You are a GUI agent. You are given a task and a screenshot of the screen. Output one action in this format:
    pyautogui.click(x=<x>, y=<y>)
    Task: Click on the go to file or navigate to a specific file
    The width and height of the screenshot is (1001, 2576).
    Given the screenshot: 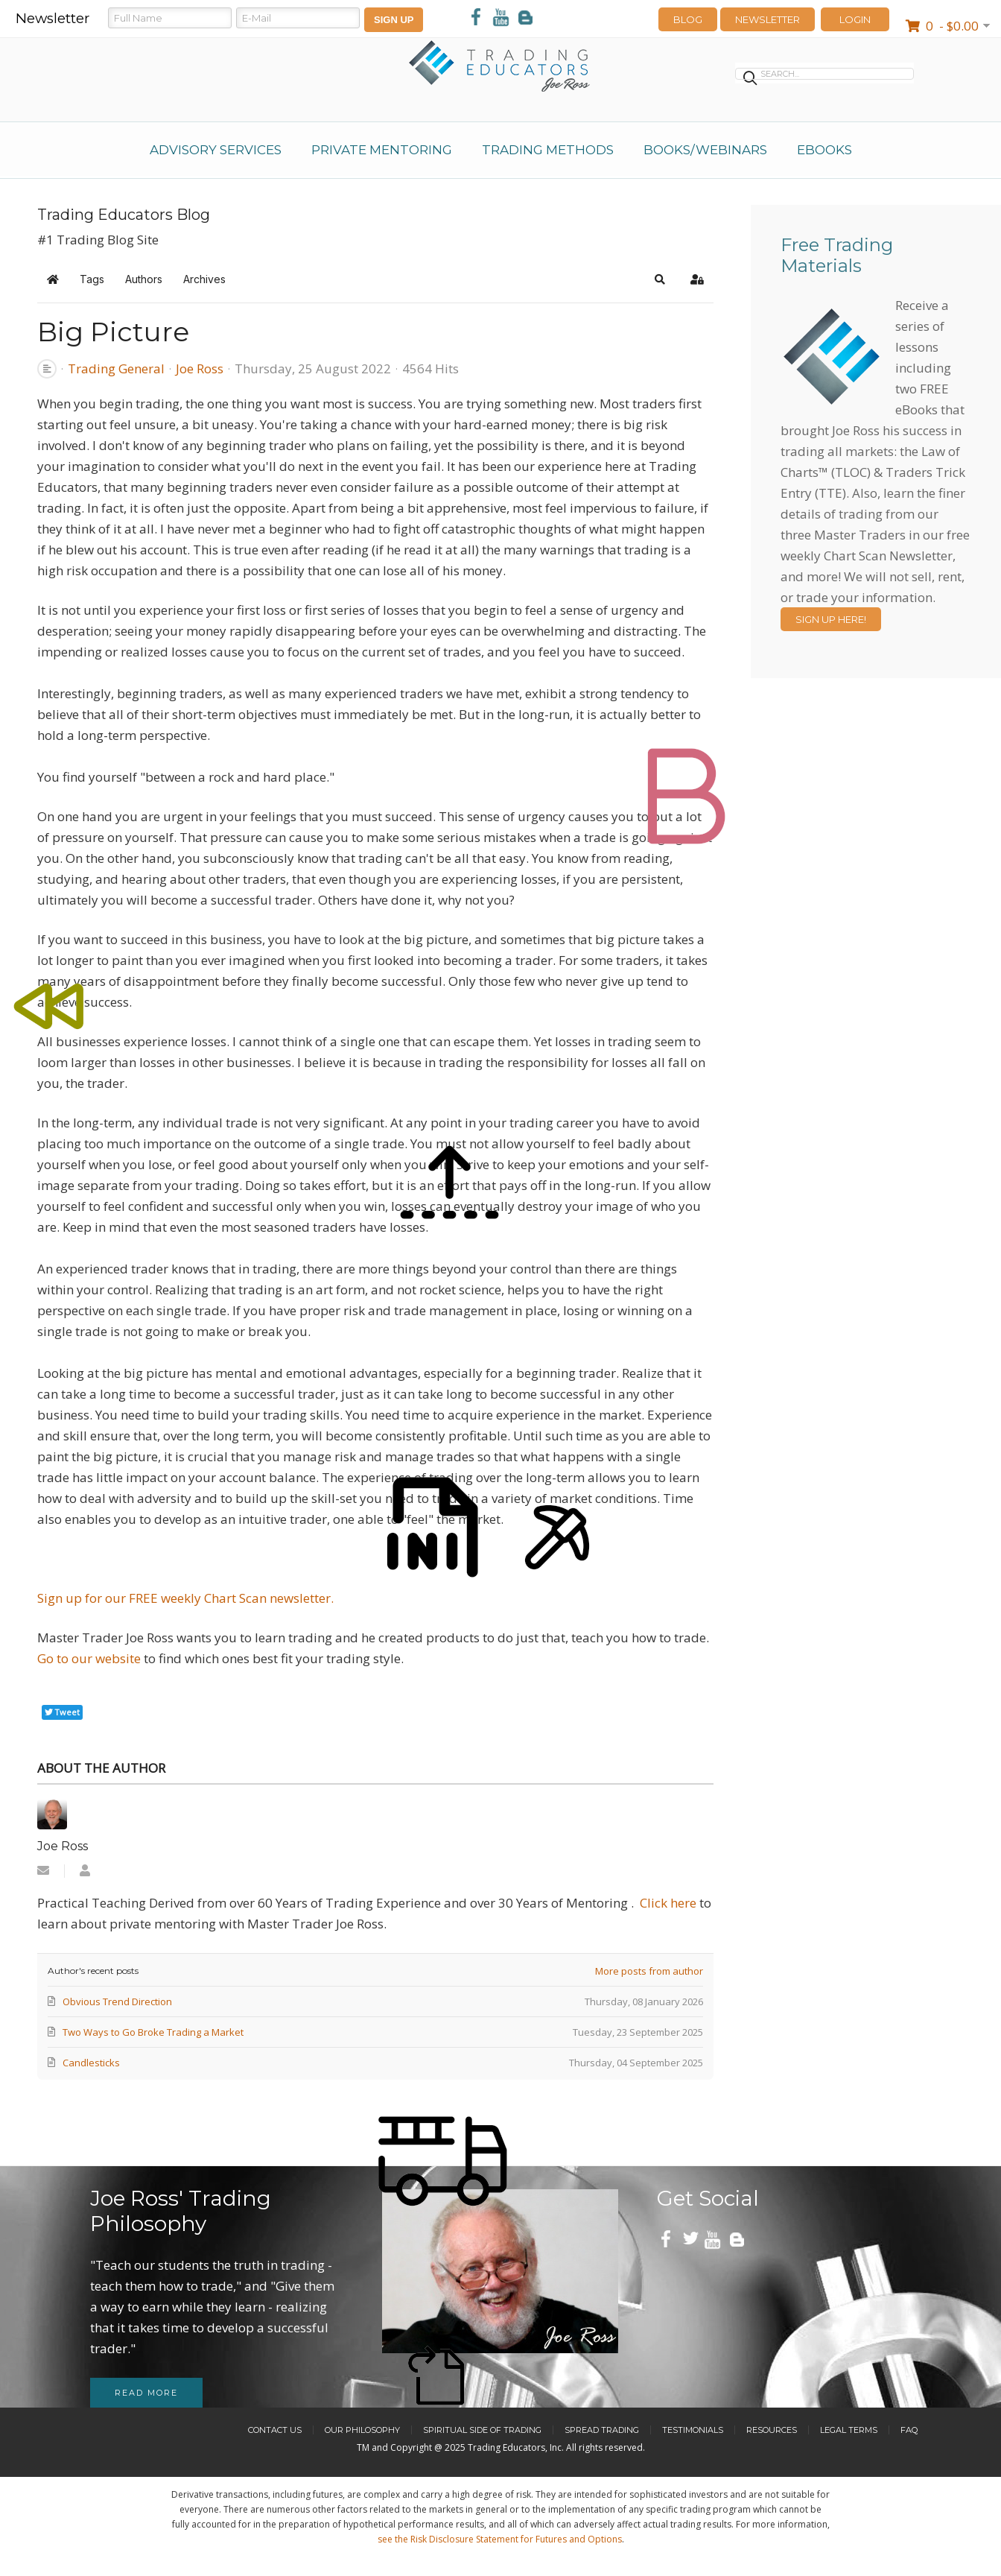 What is the action you would take?
    pyautogui.click(x=440, y=2377)
    